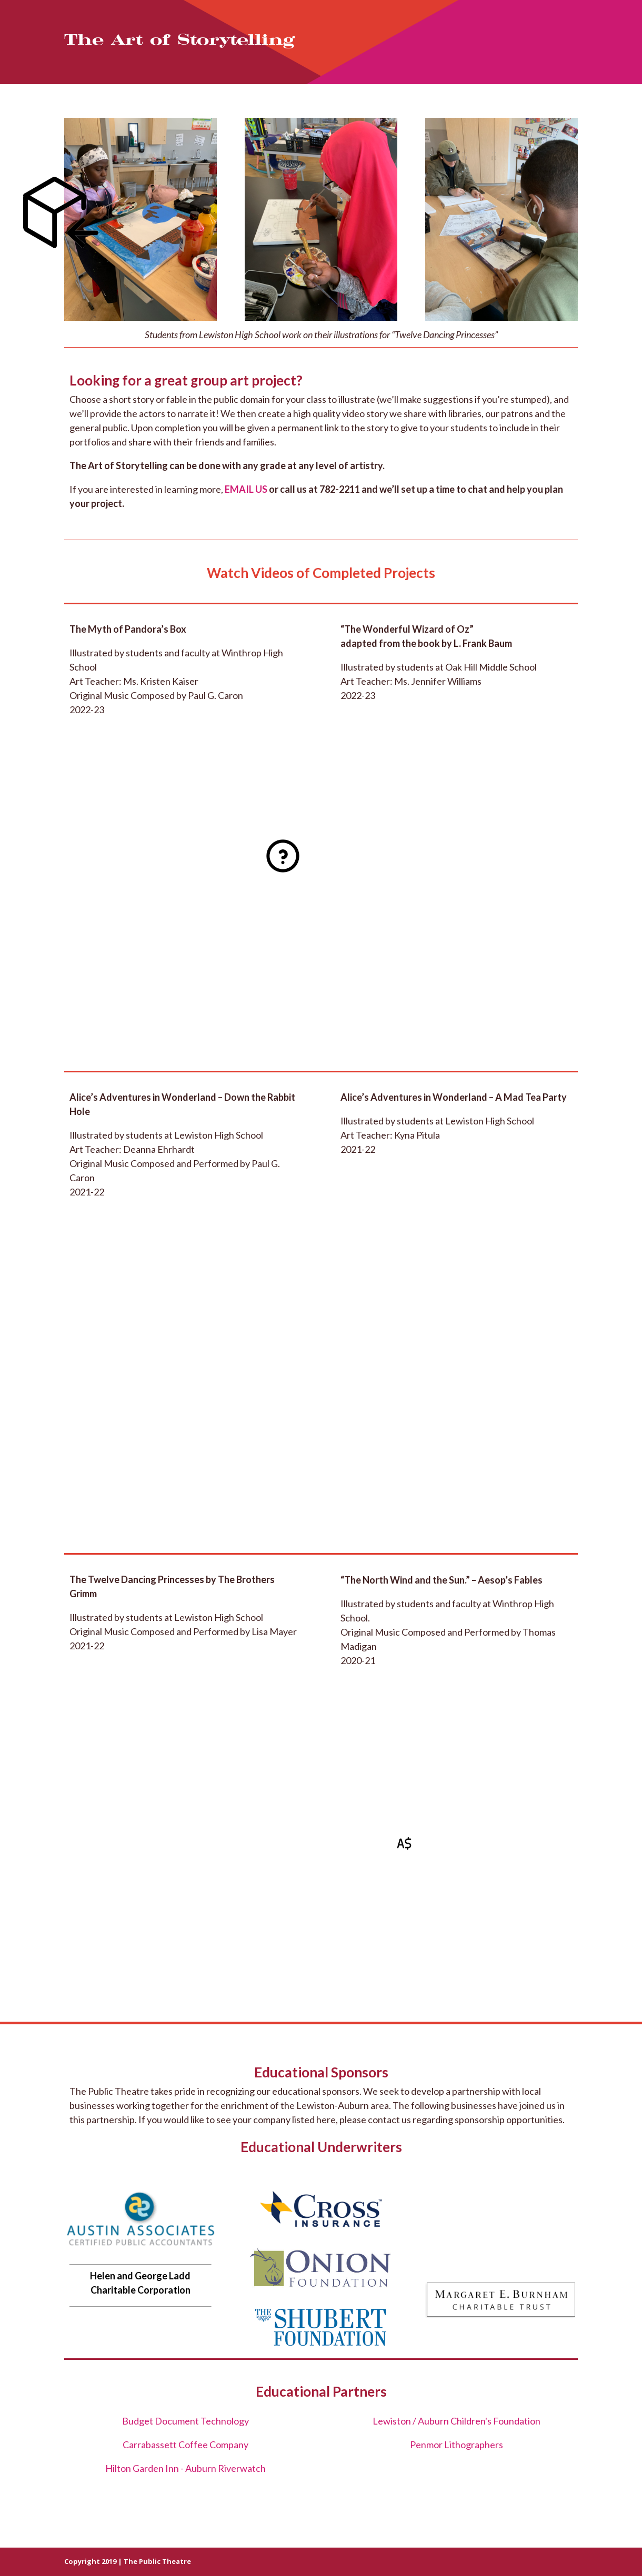  Describe the element at coordinates (61, 213) in the screenshot. I see `view package dependencies` at that location.